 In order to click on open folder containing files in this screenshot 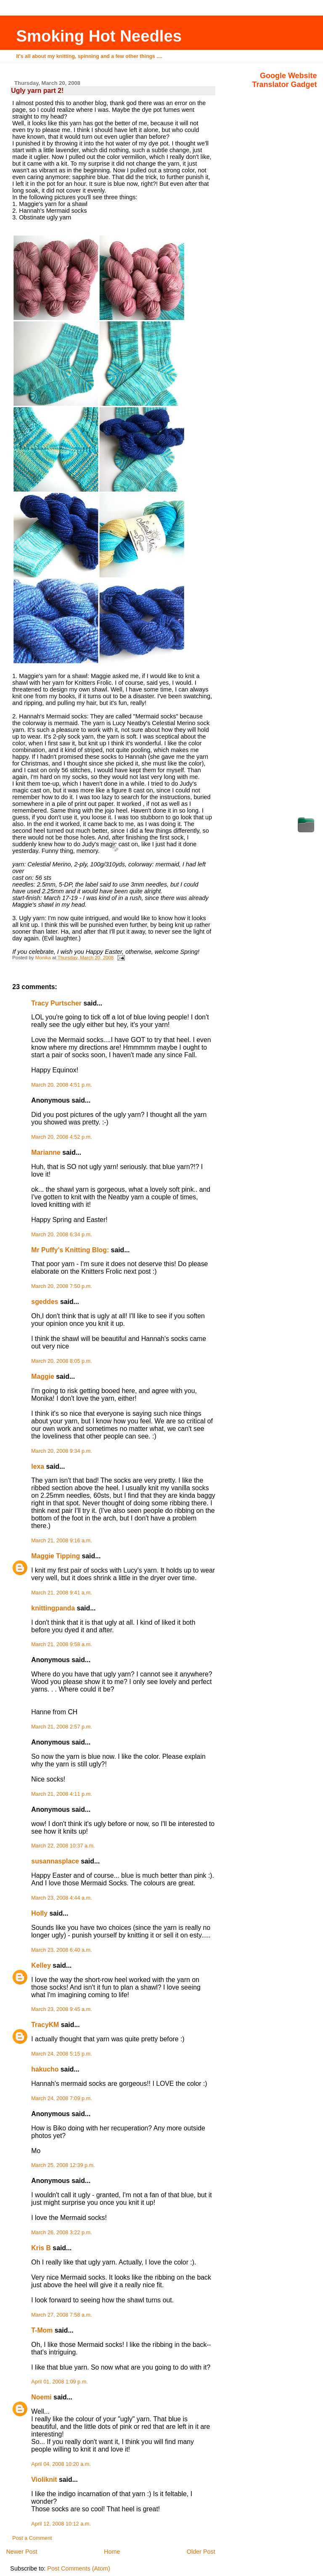, I will do `click(306, 824)`.